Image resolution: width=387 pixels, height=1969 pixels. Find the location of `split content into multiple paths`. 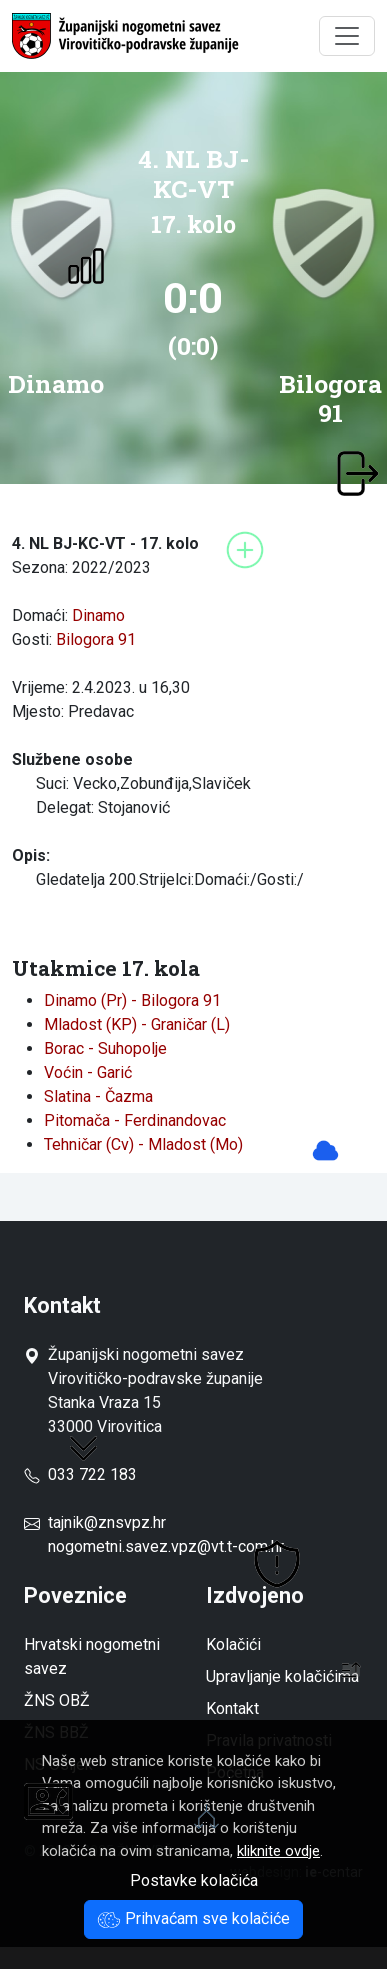

split content into multiple paths is located at coordinates (206, 1817).